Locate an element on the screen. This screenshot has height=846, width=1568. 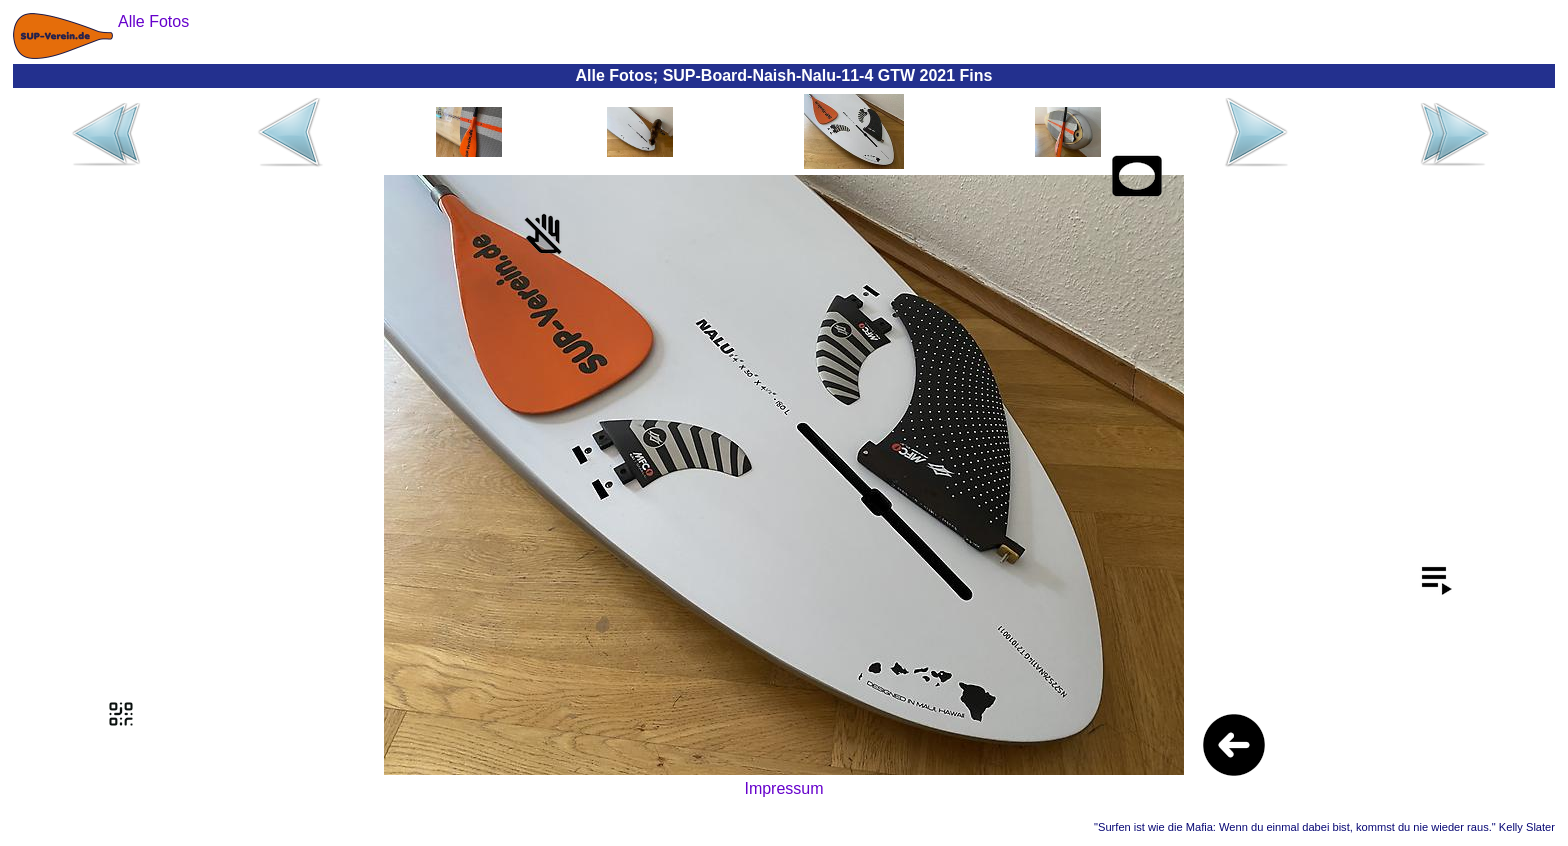
do not touch or interact with this element is located at coordinates (544, 234).